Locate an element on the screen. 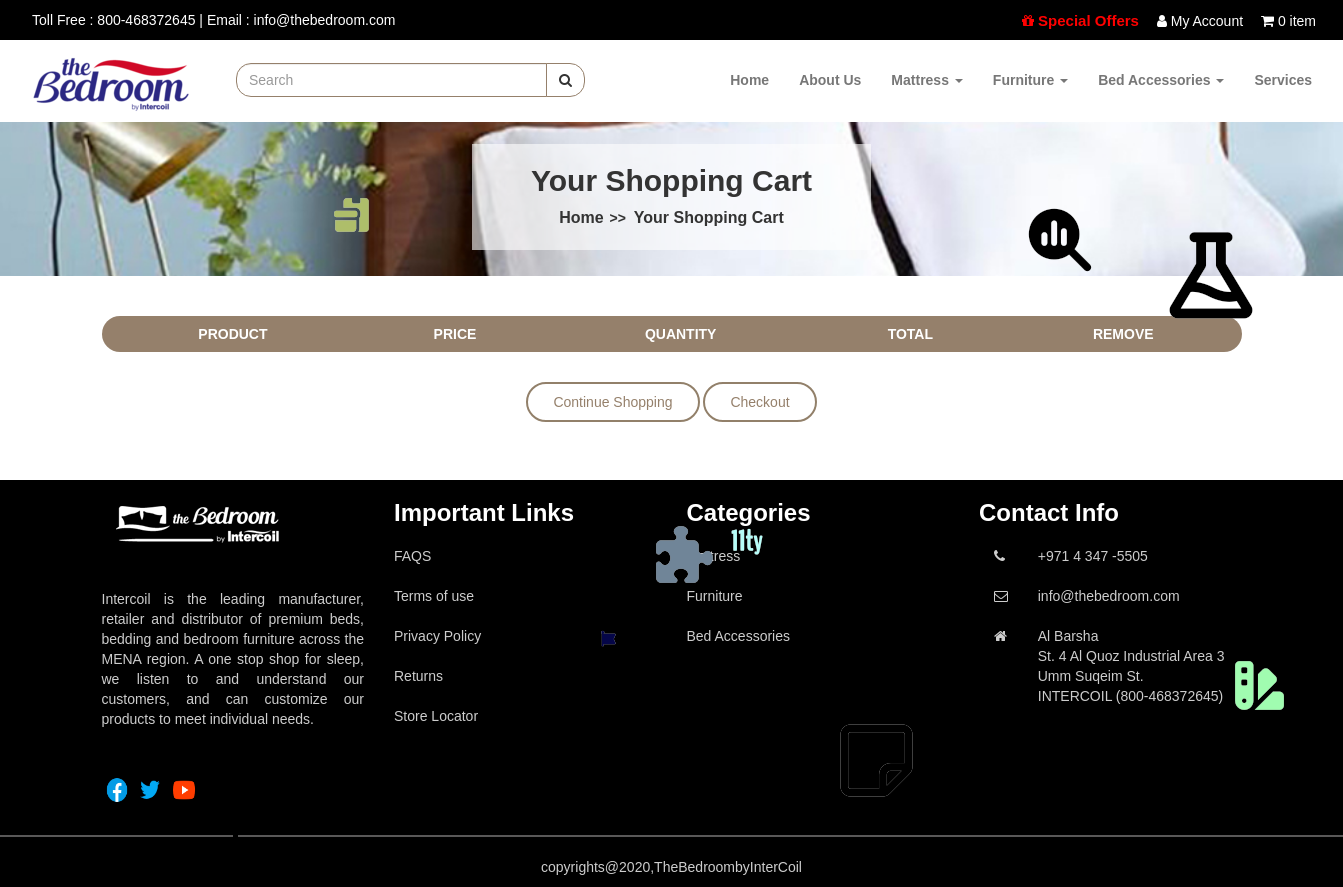 The width and height of the screenshot is (1343, 887). access experimental or beta features is located at coordinates (1211, 277).